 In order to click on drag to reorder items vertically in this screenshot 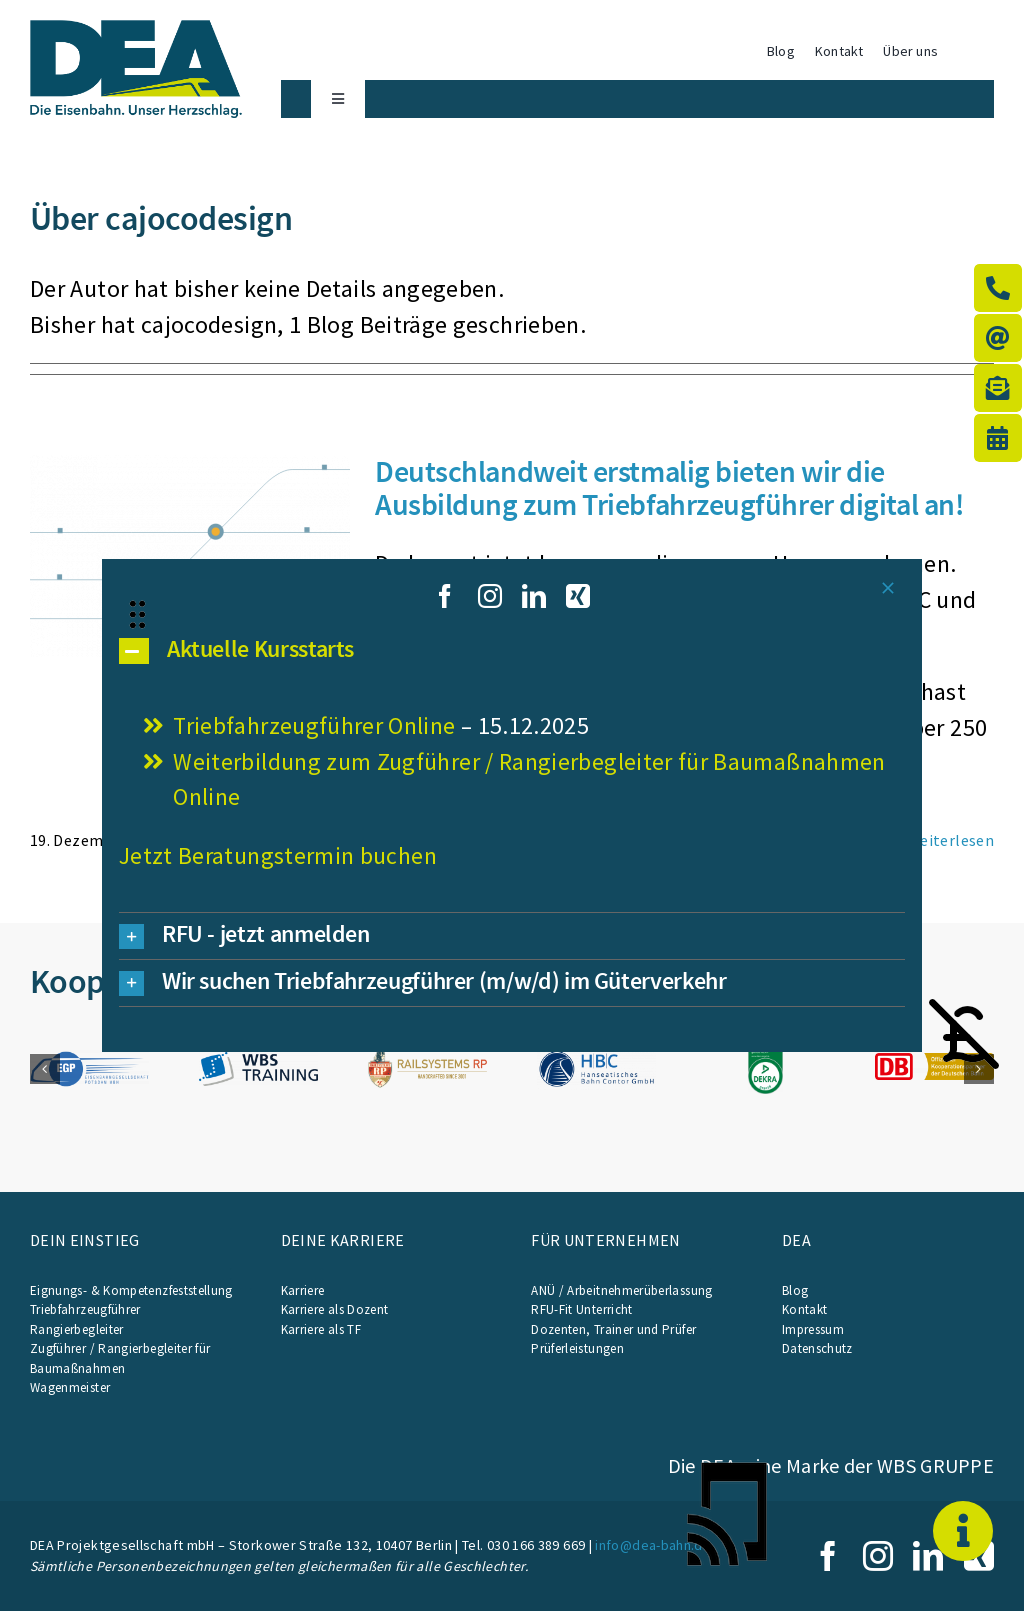, I will do `click(137, 614)`.